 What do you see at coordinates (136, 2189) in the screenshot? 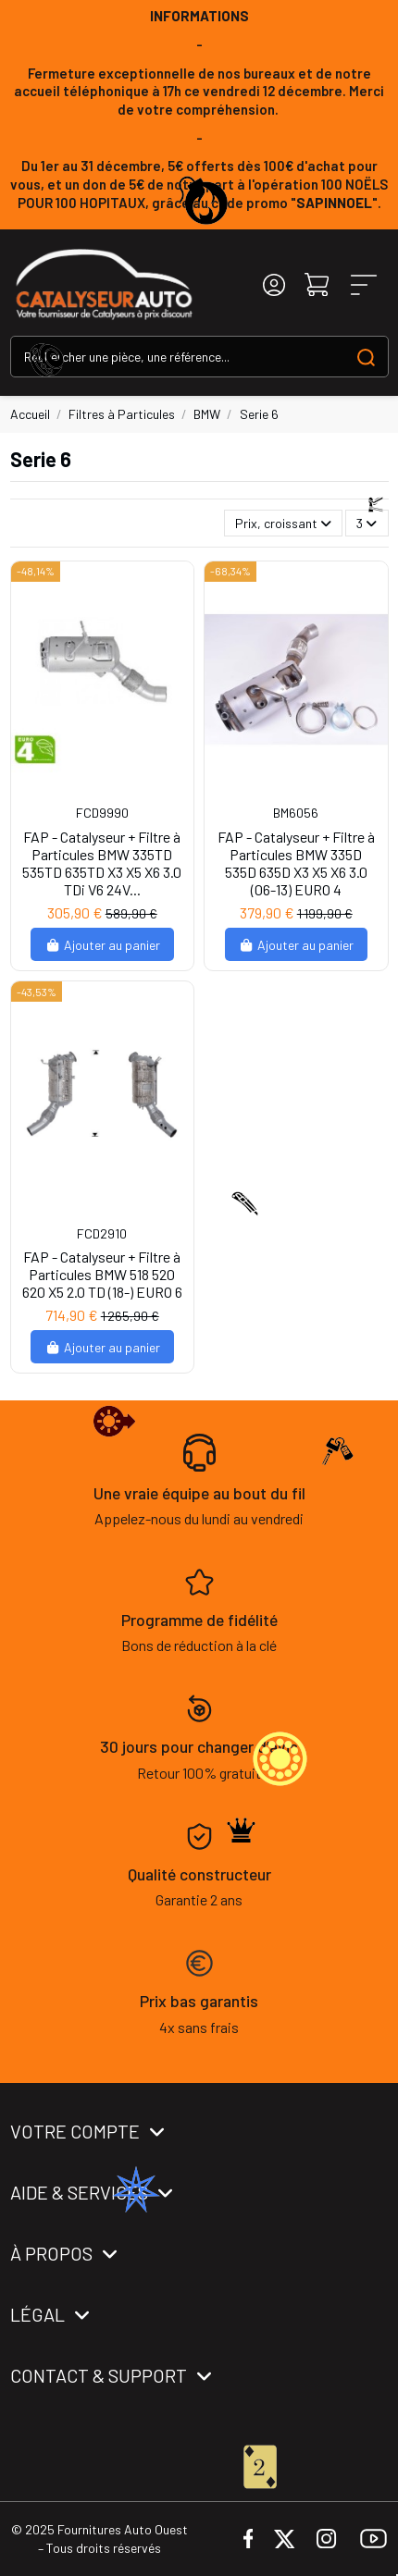
I see `a seven-pointed star symbol for mystical or magical elements` at bounding box center [136, 2189].